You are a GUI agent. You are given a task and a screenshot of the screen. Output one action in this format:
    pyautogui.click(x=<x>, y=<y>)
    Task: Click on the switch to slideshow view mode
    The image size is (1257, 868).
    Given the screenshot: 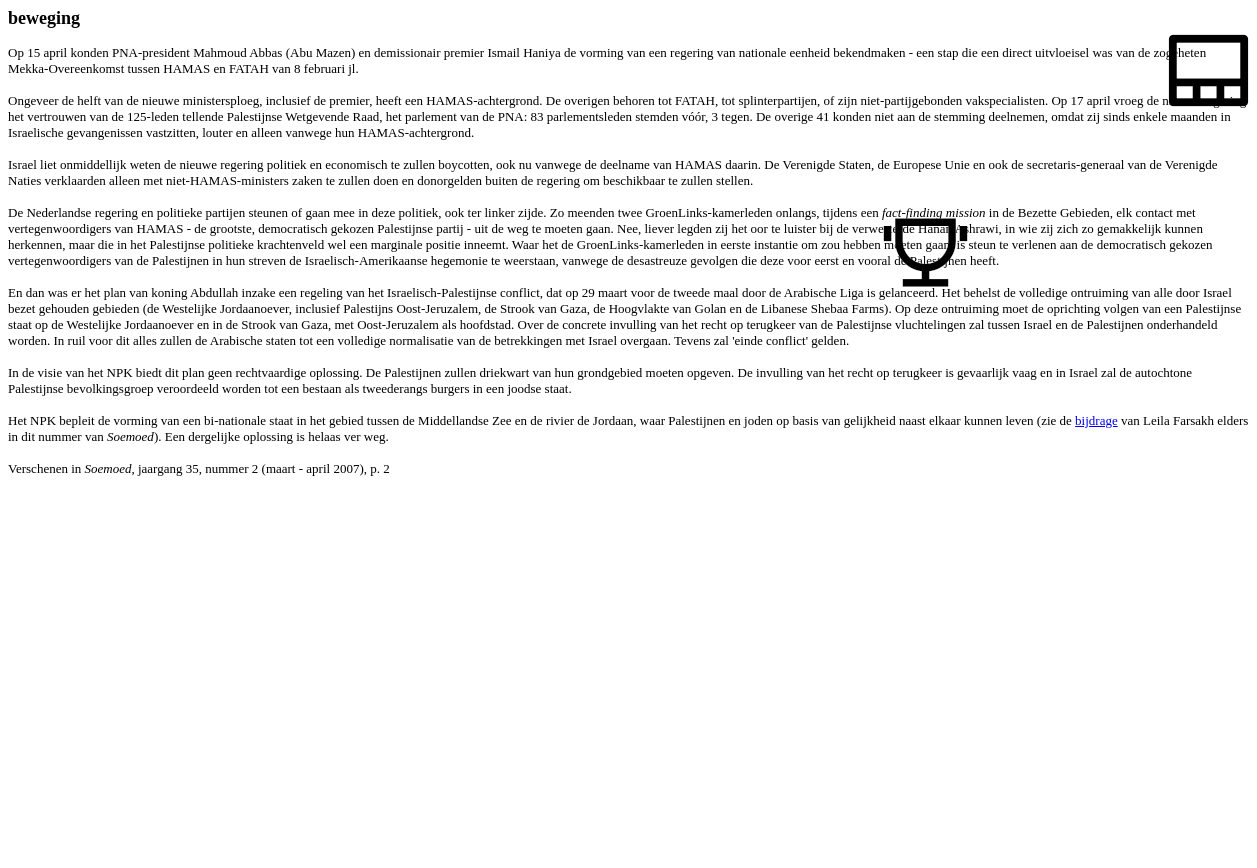 What is the action you would take?
    pyautogui.click(x=1208, y=70)
    